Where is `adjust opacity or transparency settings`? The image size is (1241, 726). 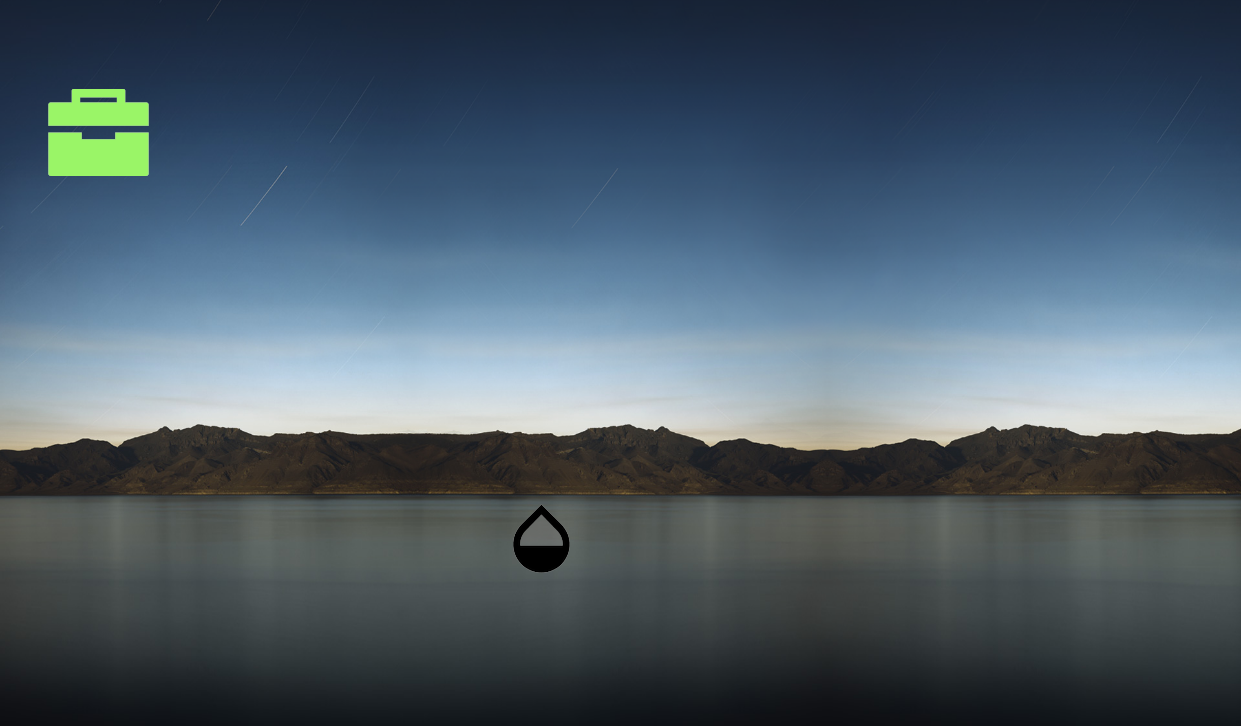 adjust opacity or transparency settings is located at coordinates (541, 538).